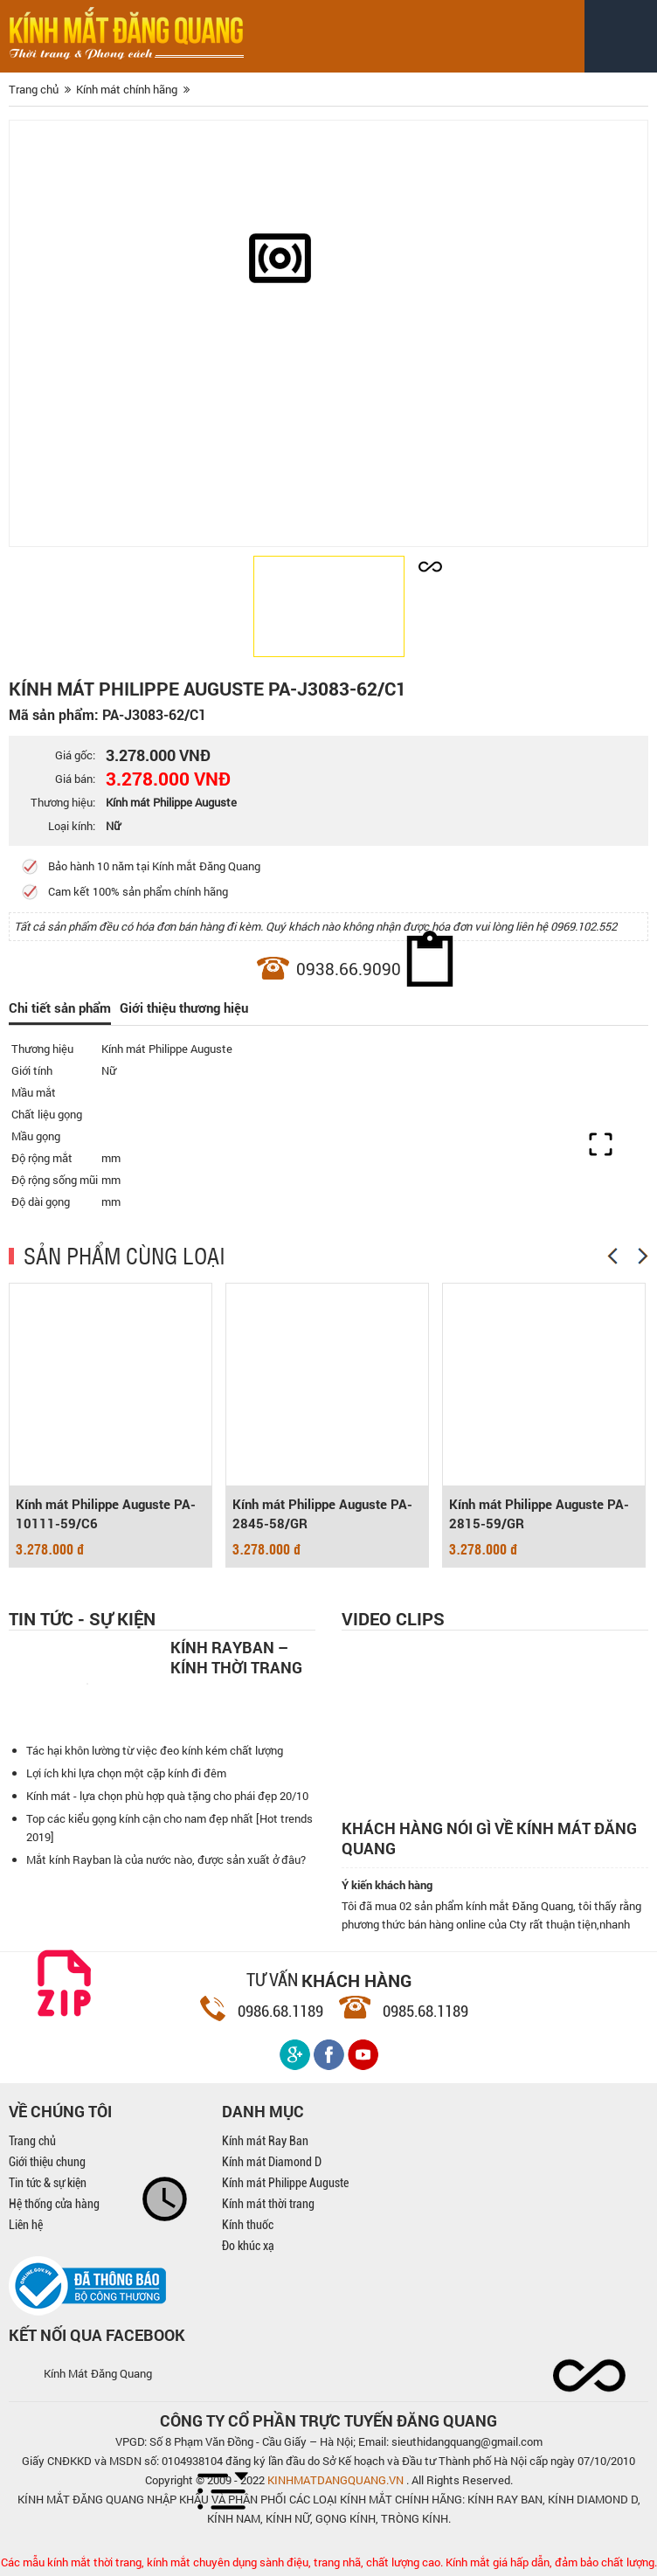 Image resolution: width=657 pixels, height=2576 pixels. I want to click on select multiple items from a list, so click(221, 2490).